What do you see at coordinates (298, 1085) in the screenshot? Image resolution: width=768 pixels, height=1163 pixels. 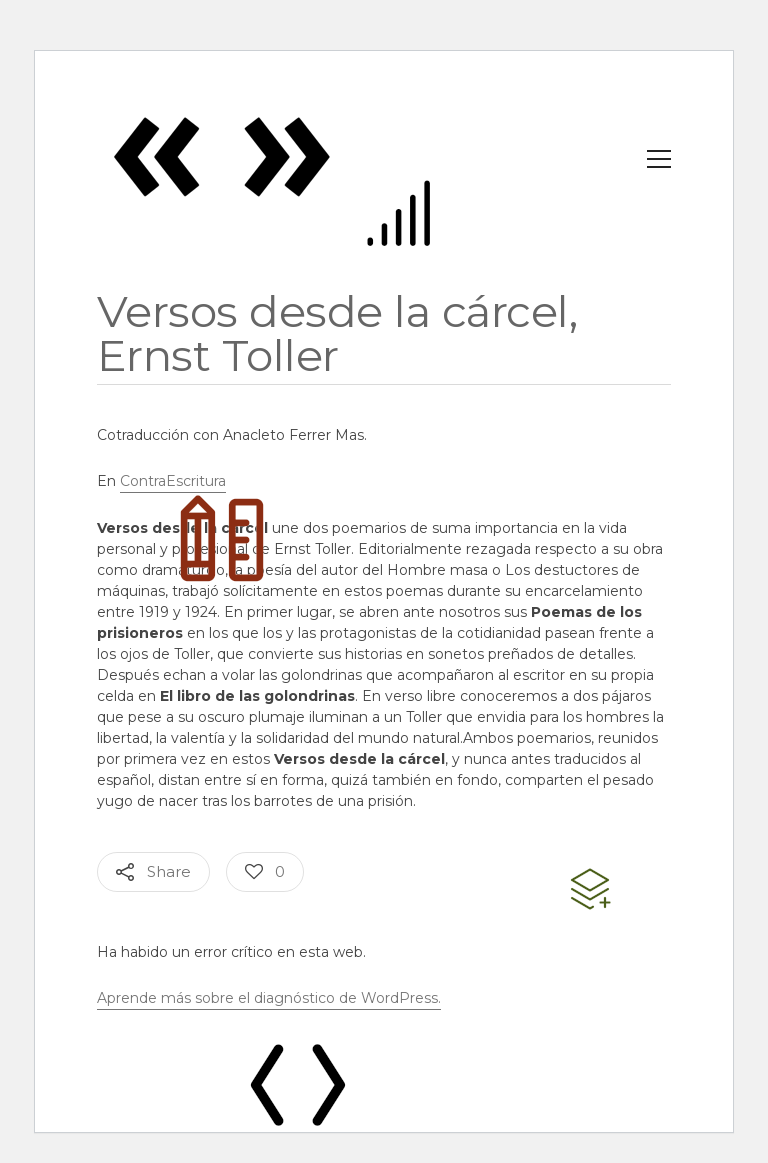 I see `view or edit source code` at bounding box center [298, 1085].